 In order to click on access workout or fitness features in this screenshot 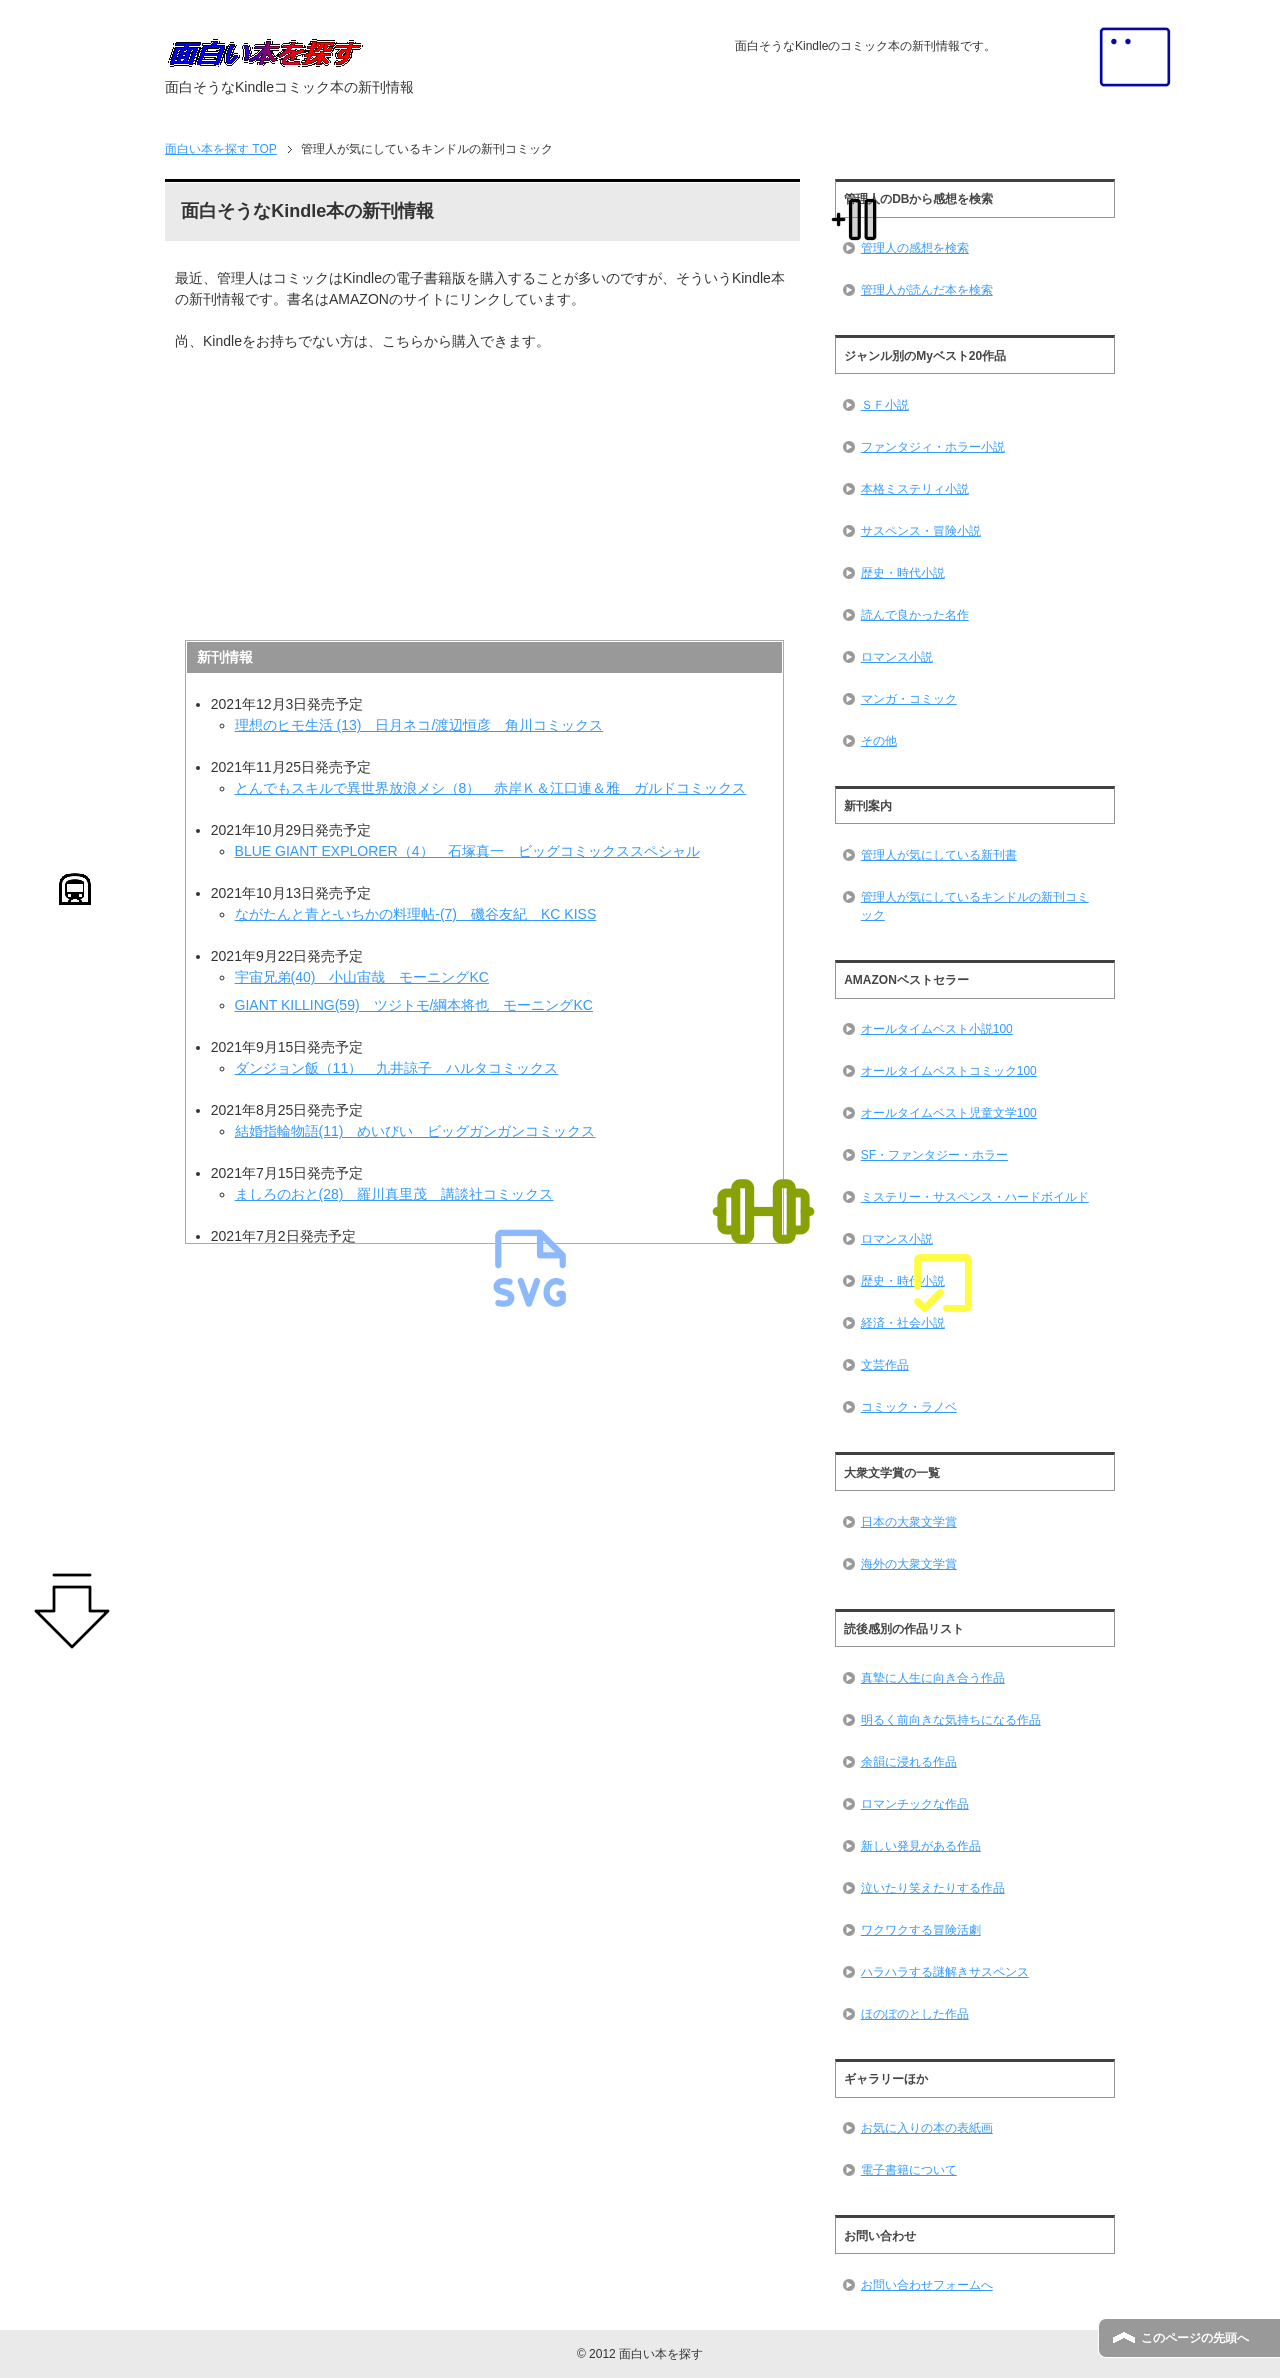, I will do `click(763, 1211)`.